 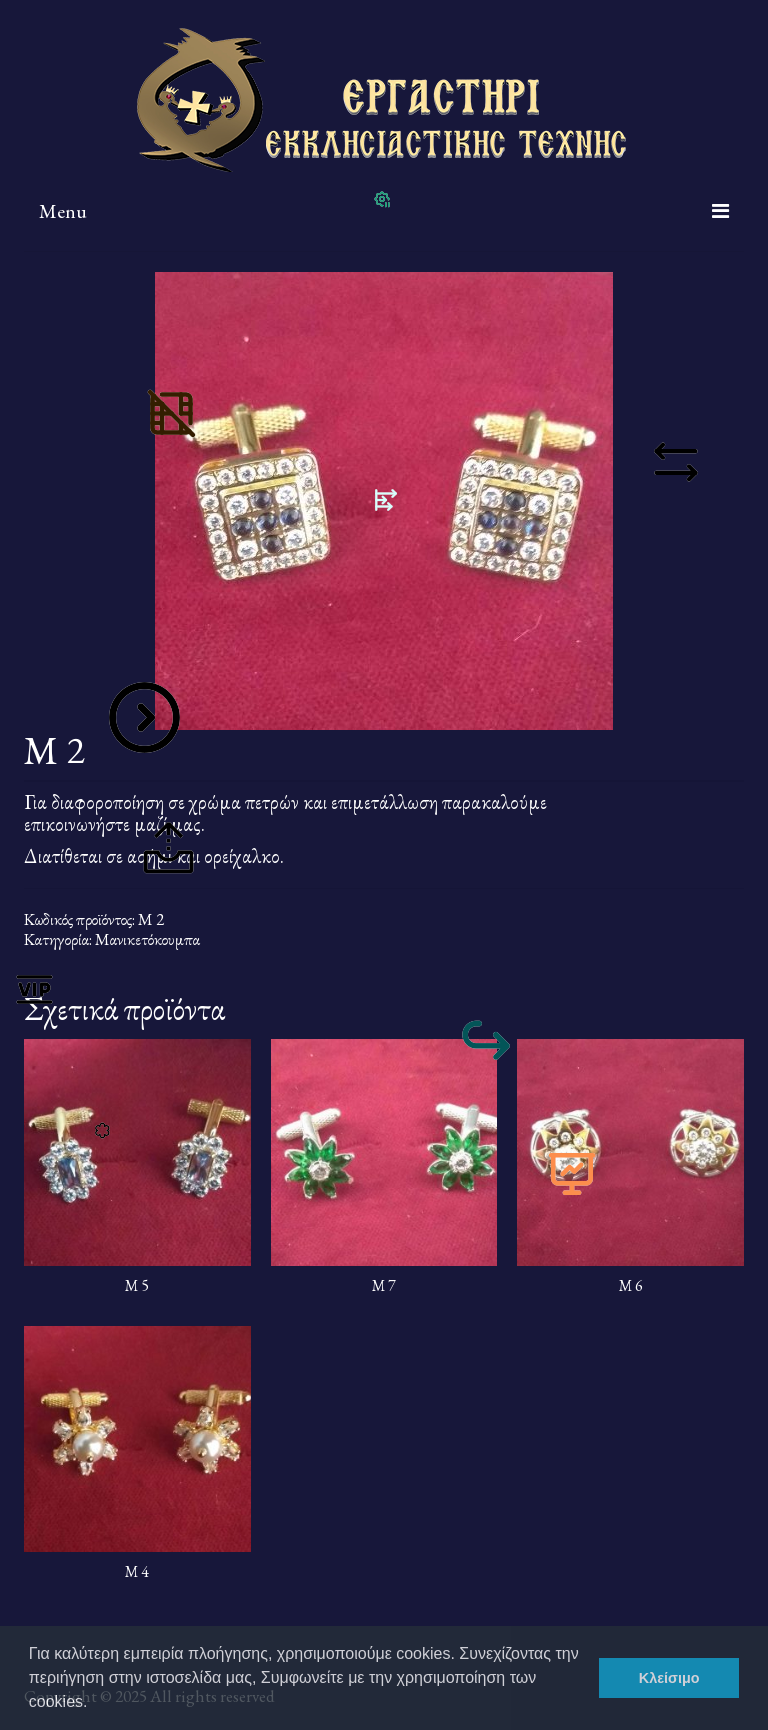 What do you see at coordinates (170, 846) in the screenshot?
I see `apply stashed changes to your working branch` at bounding box center [170, 846].